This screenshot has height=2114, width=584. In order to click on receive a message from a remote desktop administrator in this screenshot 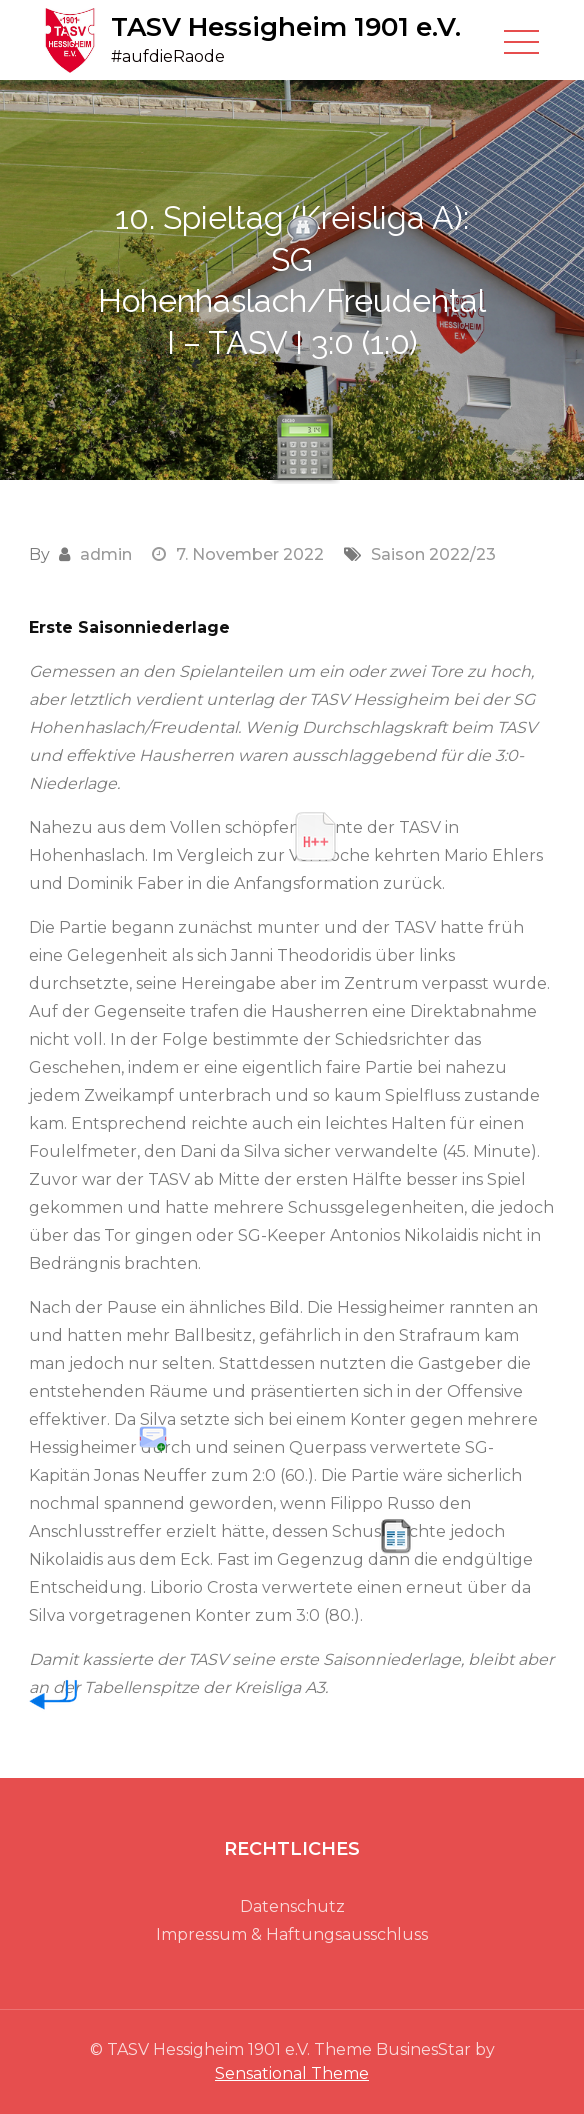, I will do `click(303, 232)`.